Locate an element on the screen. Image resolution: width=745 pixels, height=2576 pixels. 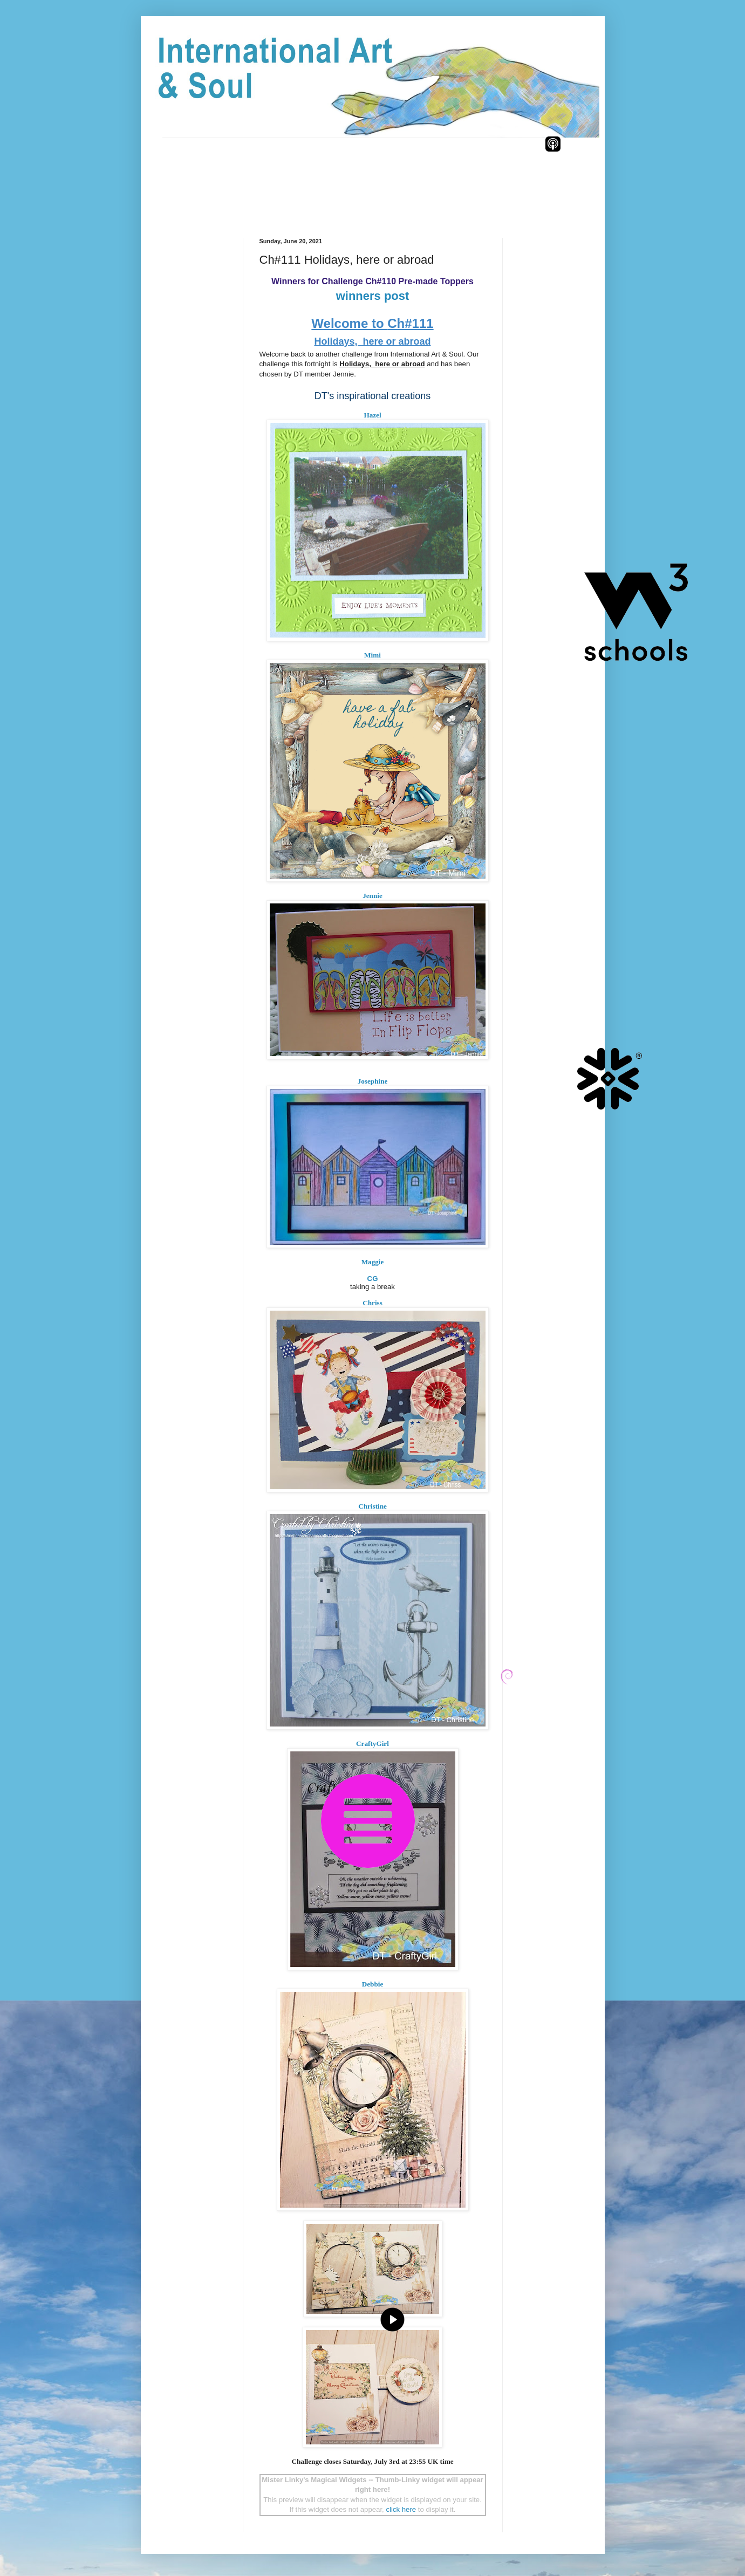
play media or video content is located at coordinates (392, 2319).